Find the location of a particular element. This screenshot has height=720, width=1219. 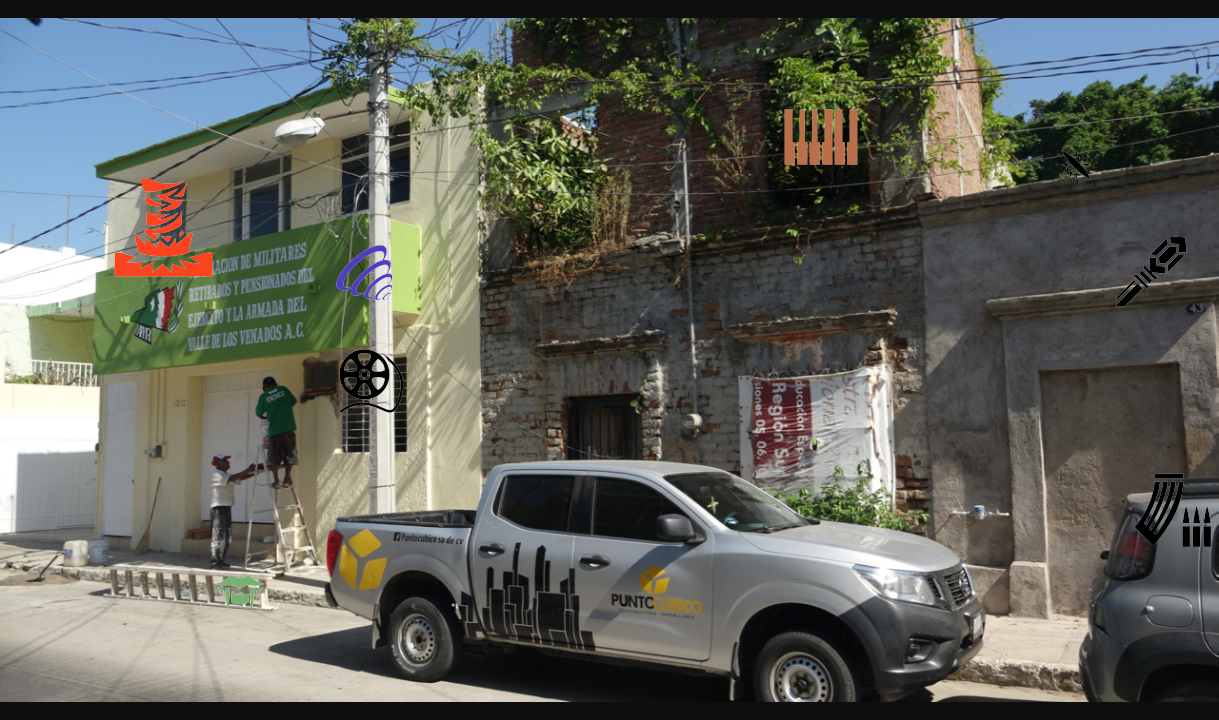

access video or film content is located at coordinates (371, 381).